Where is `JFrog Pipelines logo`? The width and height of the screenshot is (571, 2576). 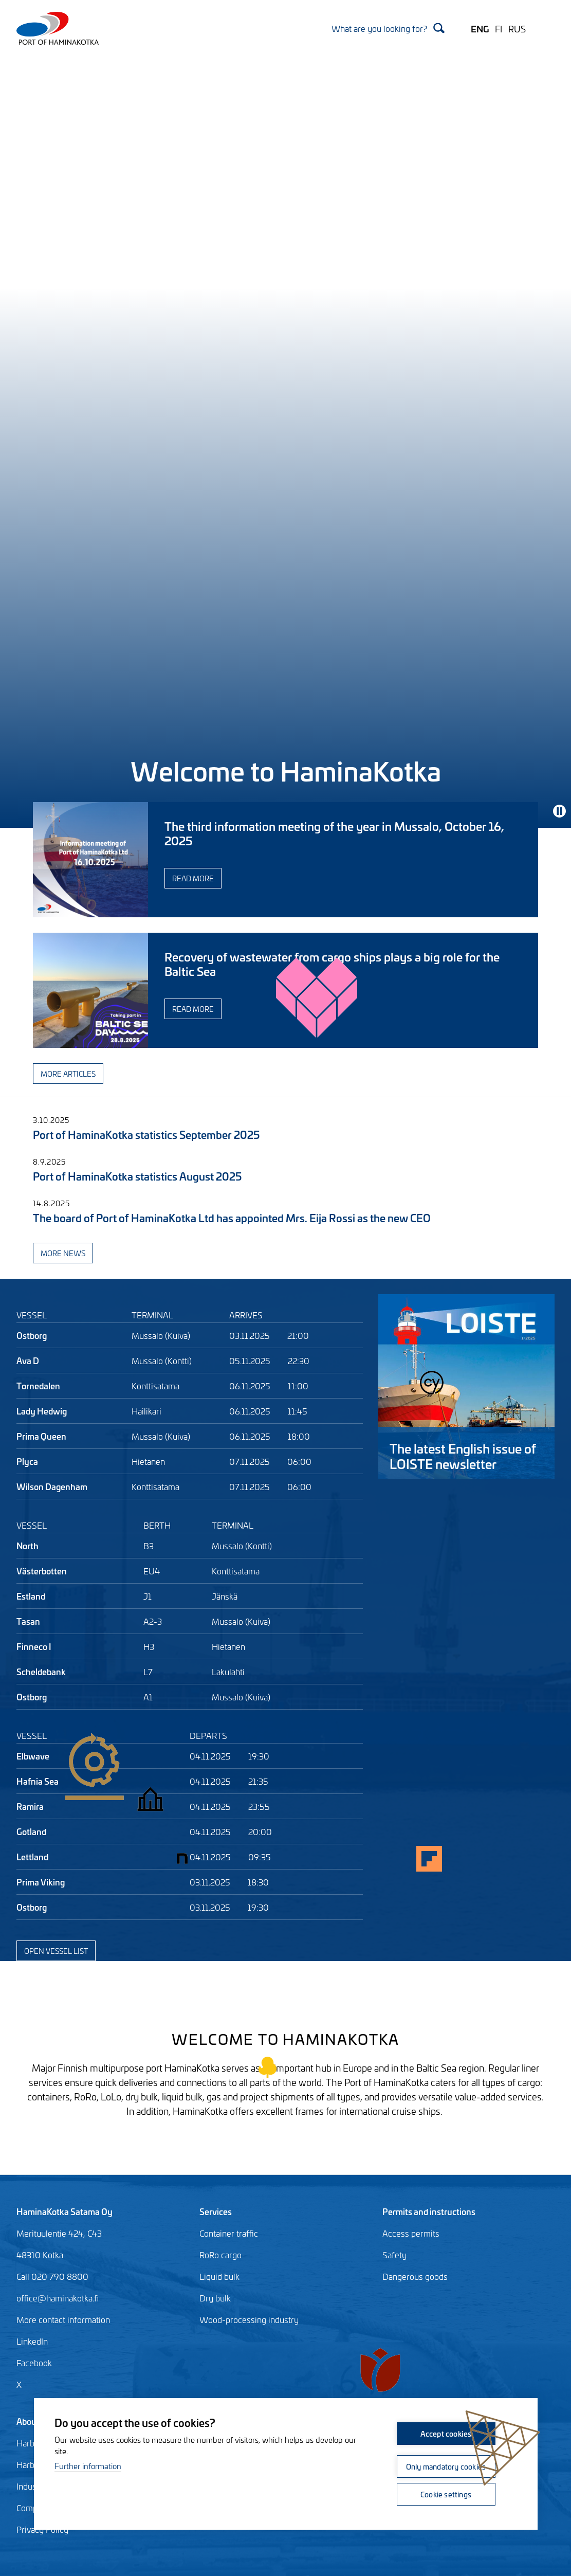
JFrog Pipelines logo is located at coordinates (94, 1766).